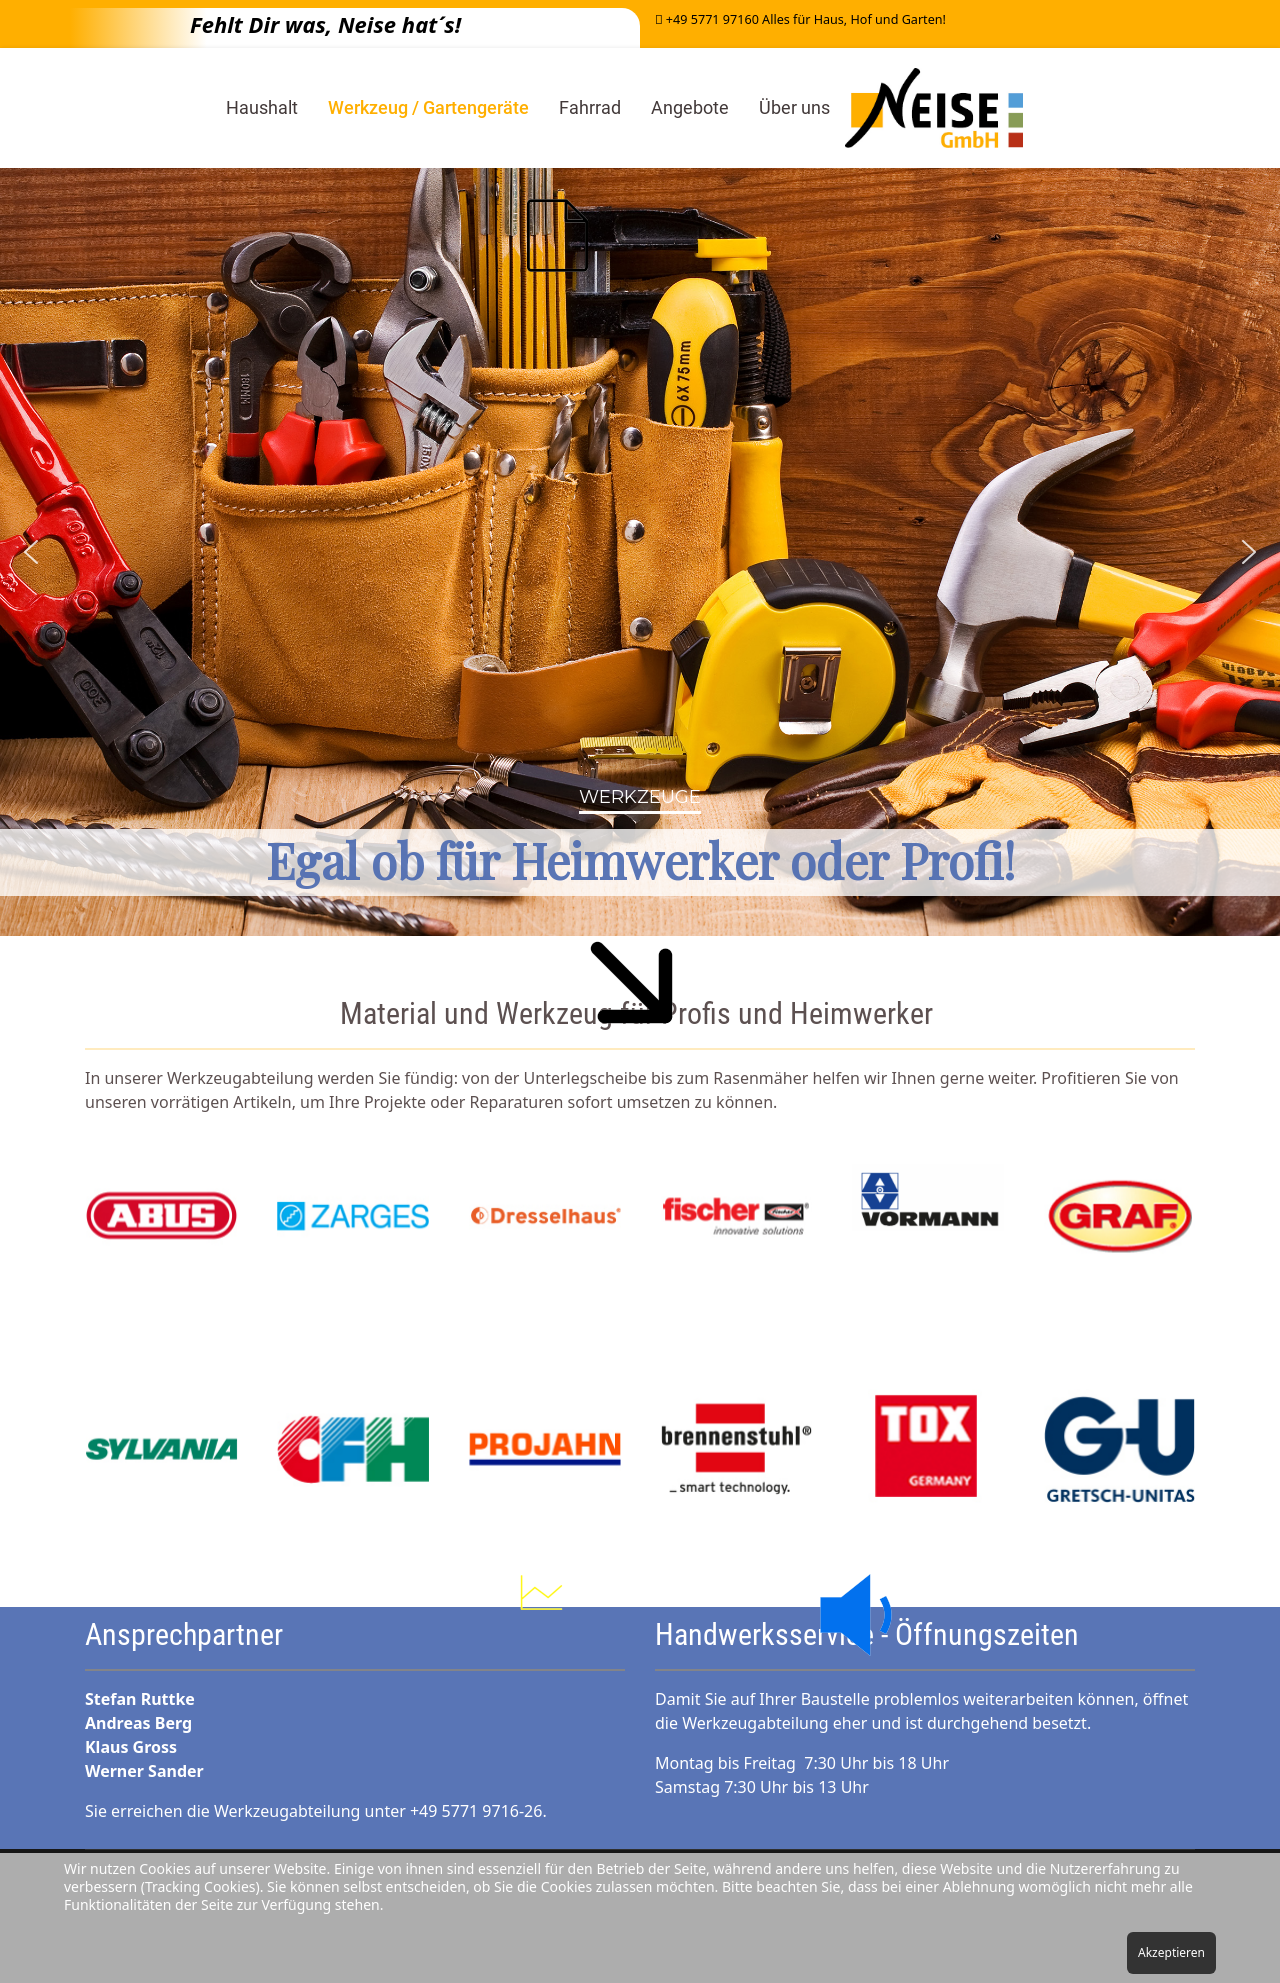 Image resolution: width=1280 pixels, height=1983 pixels. What do you see at coordinates (631, 982) in the screenshot?
I see `navigate to the next item diagonally` at bounding box center [631, 982].